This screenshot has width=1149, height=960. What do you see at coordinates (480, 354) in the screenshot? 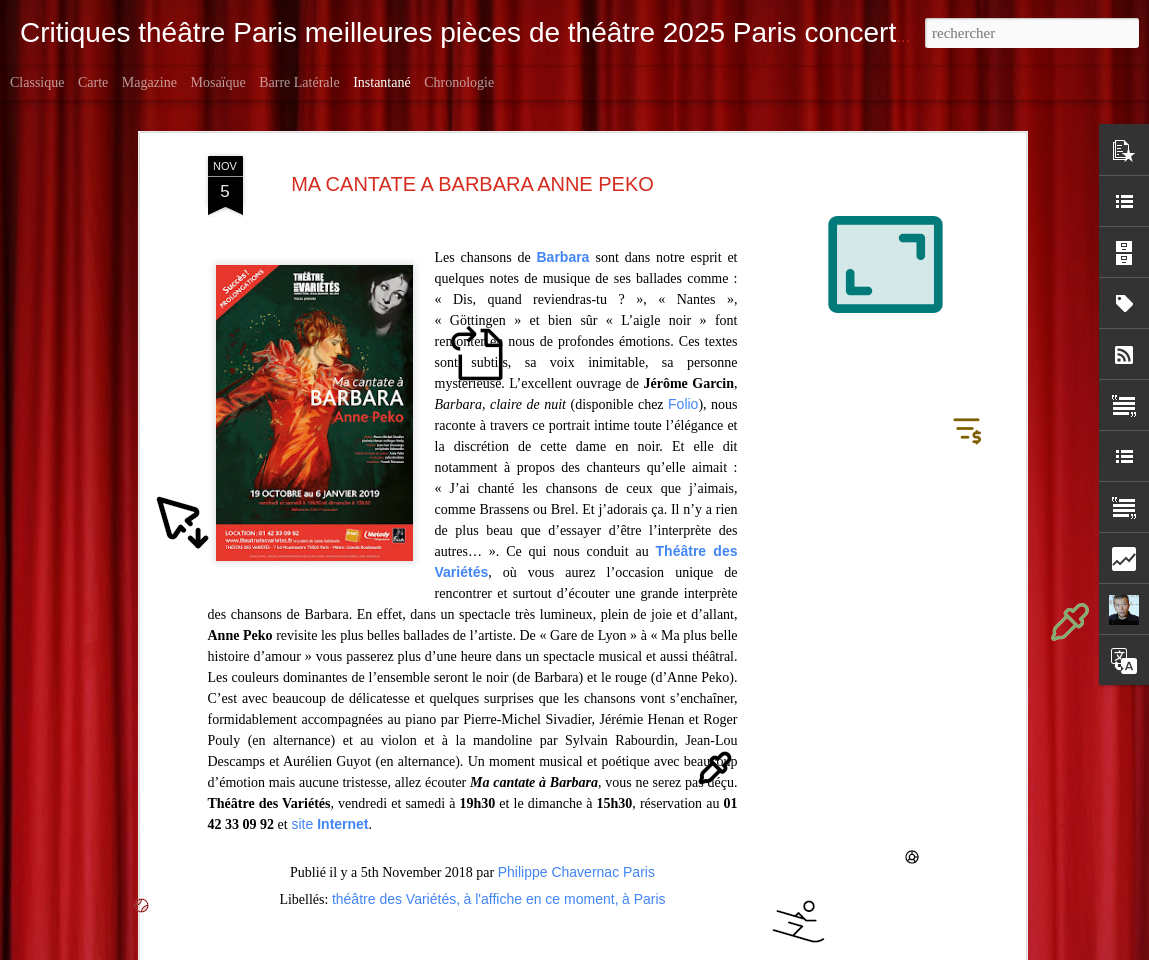
I see `go to file or navigate to a specific file` at bounding box center [480, 354].